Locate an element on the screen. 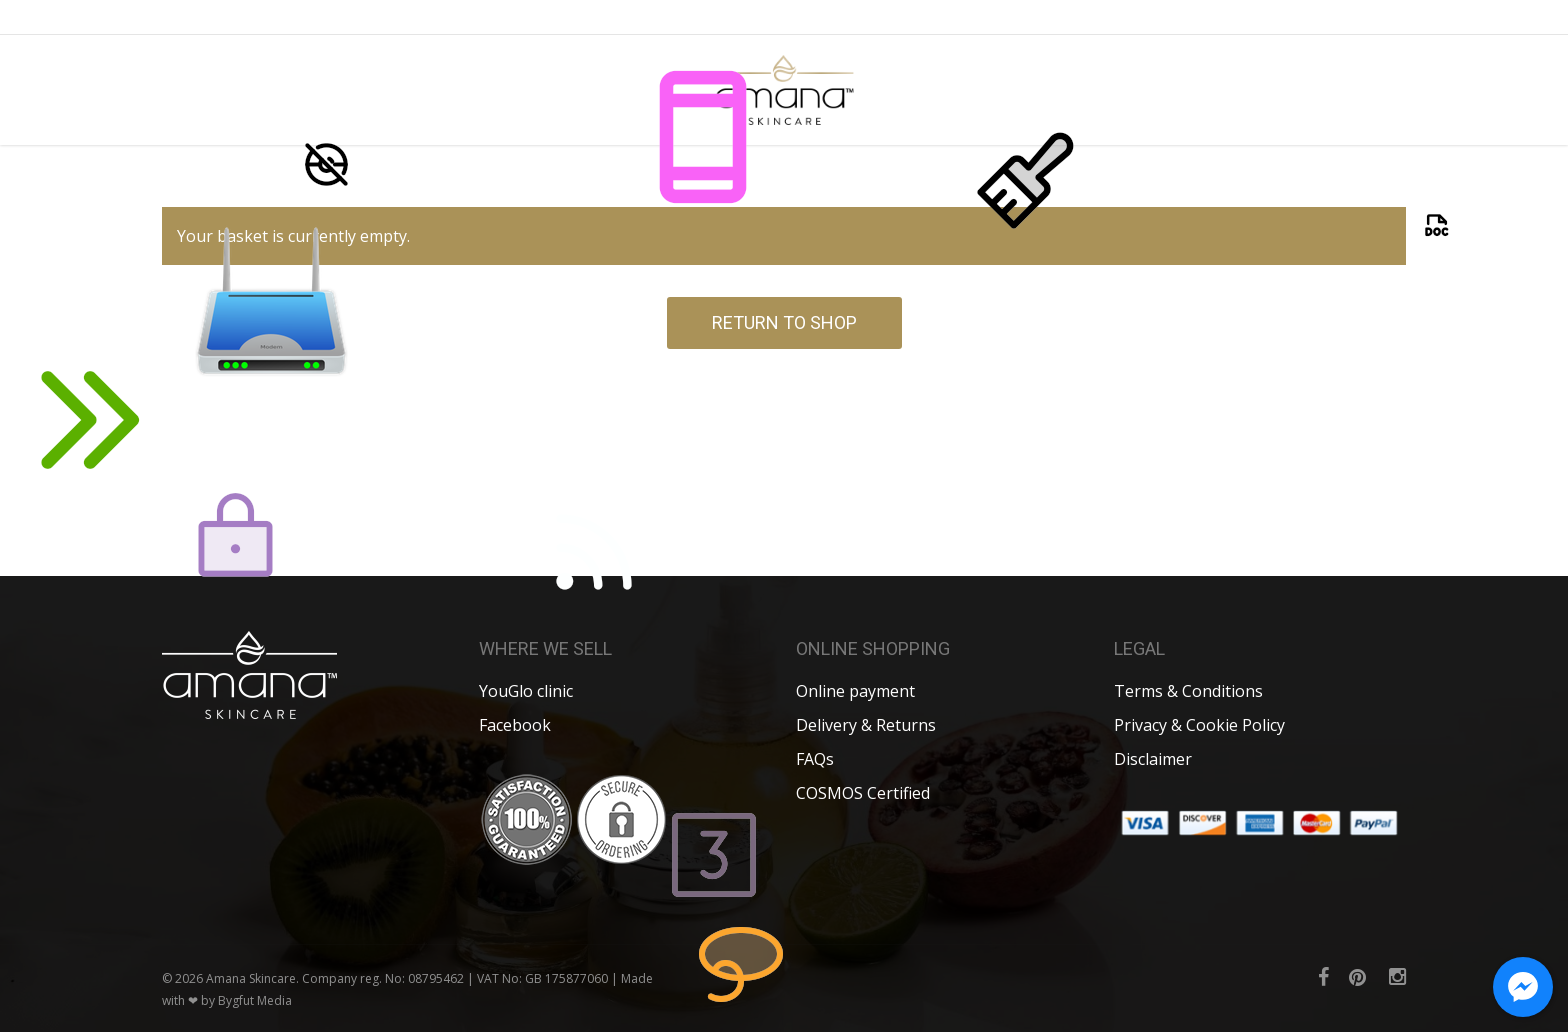  network modem or router device status is located at coordinates (271, 300).